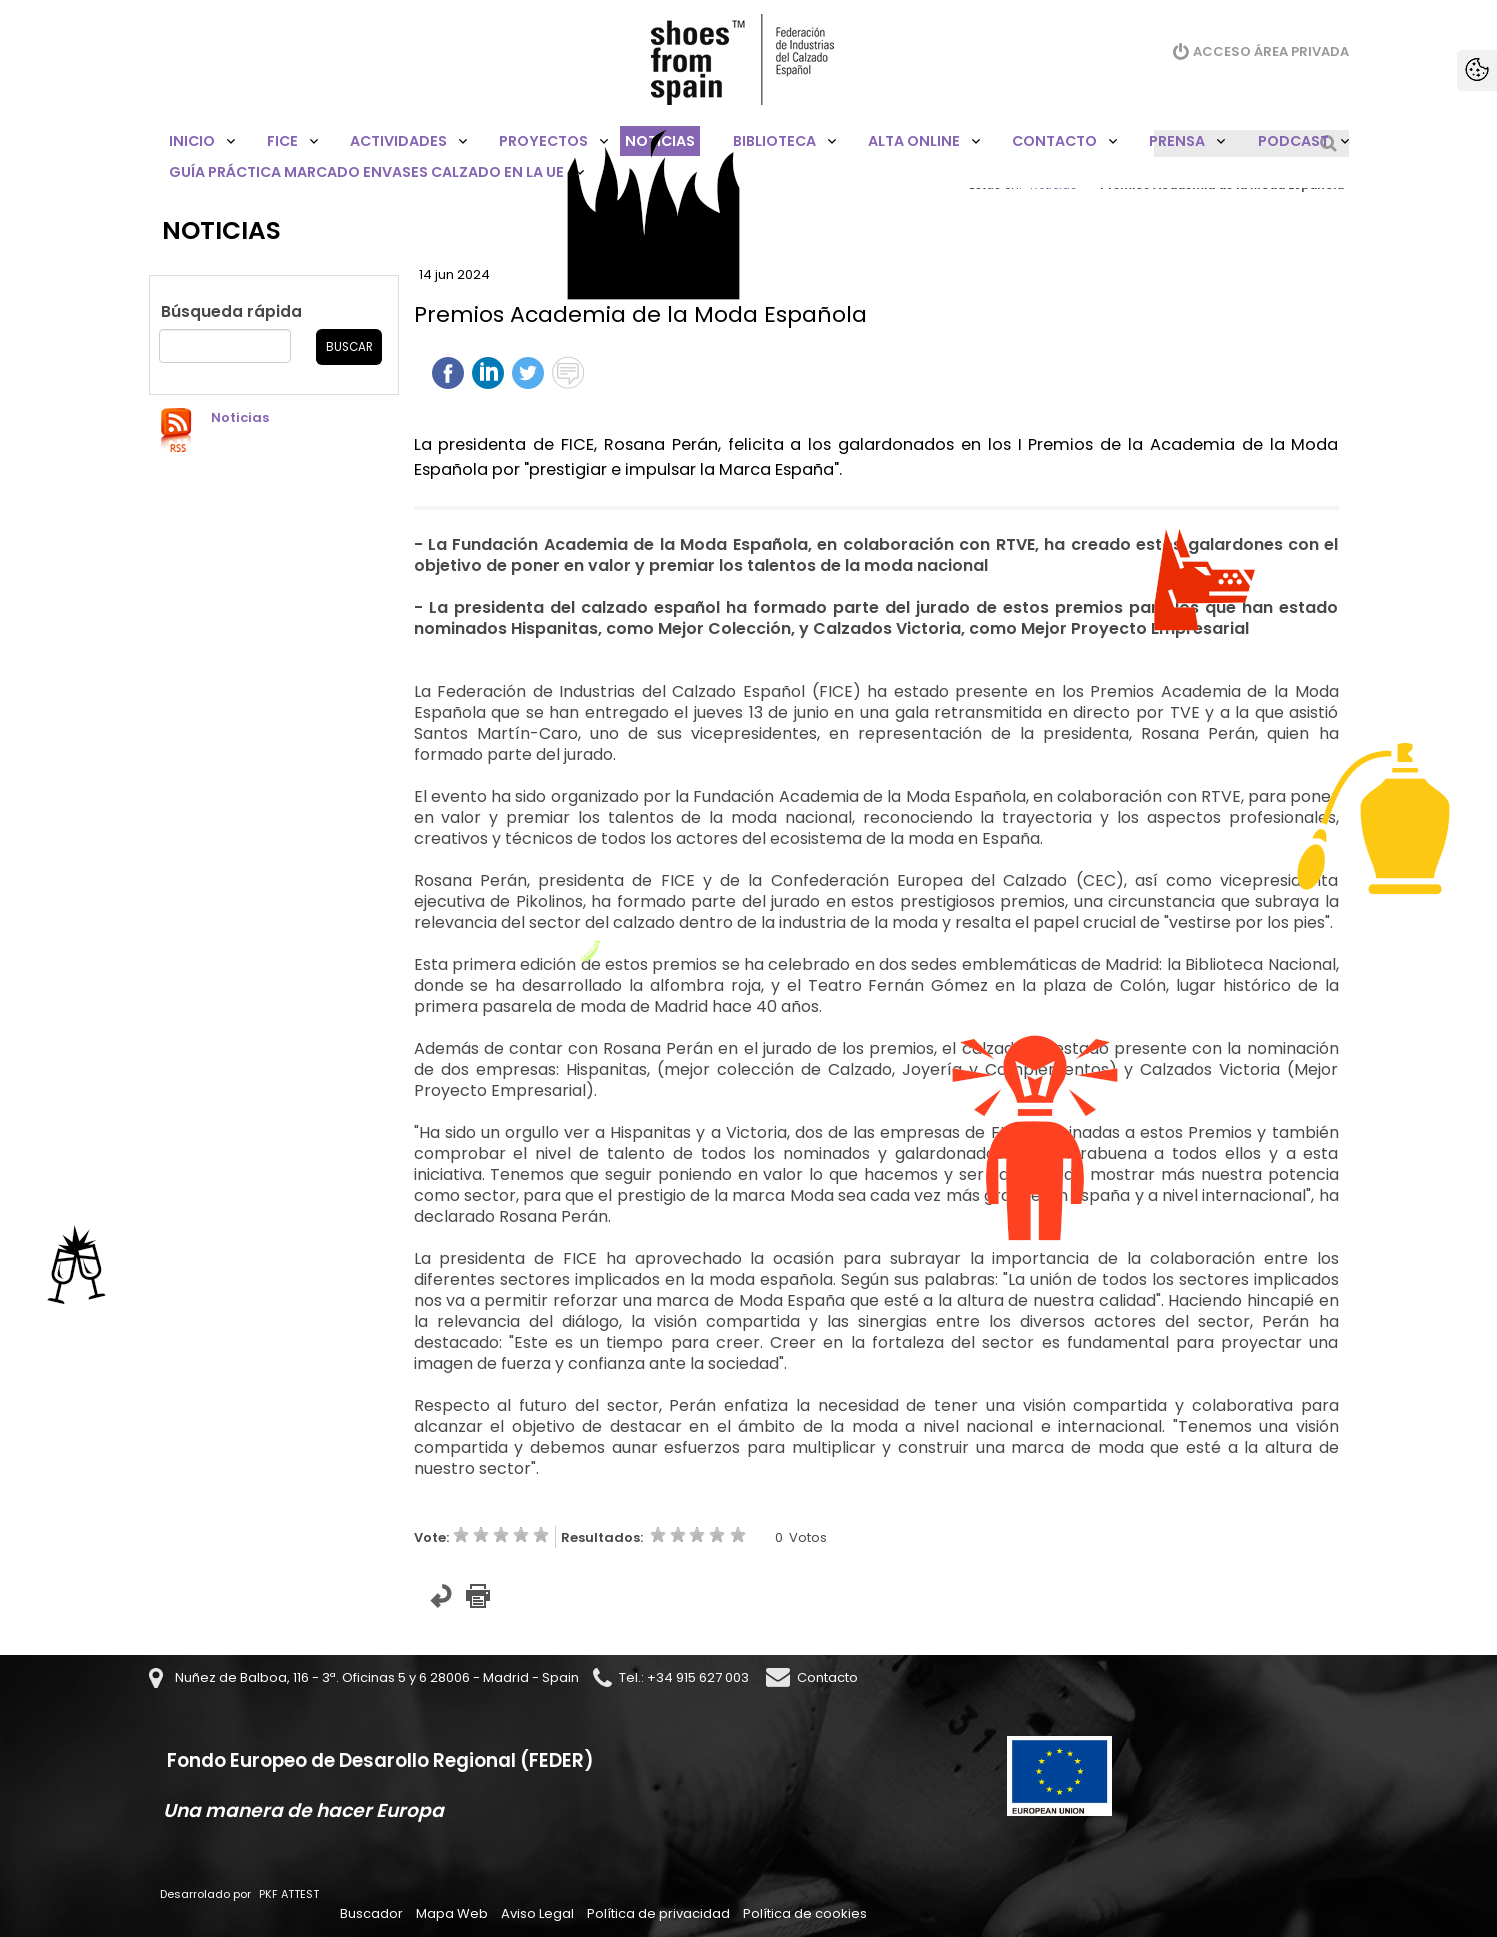 This screenshot has height=1937, width=1497. What do you see at coordinates (1373, 818) in the screenshot?
I see `browse fragrance or perfume items` at bounding box center [1373, 818].